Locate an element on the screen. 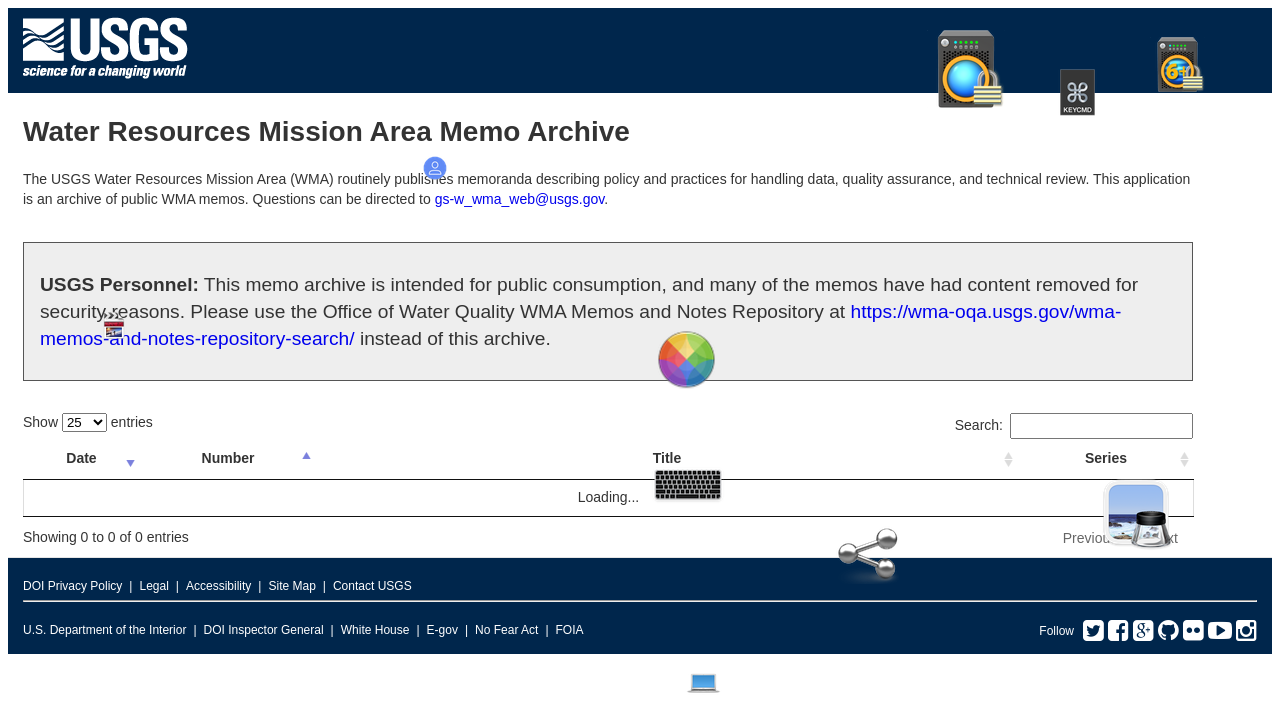 This screenshot has width=1280, height=720. indicates a personal or user-owned item is located at coordinates (435, 168).